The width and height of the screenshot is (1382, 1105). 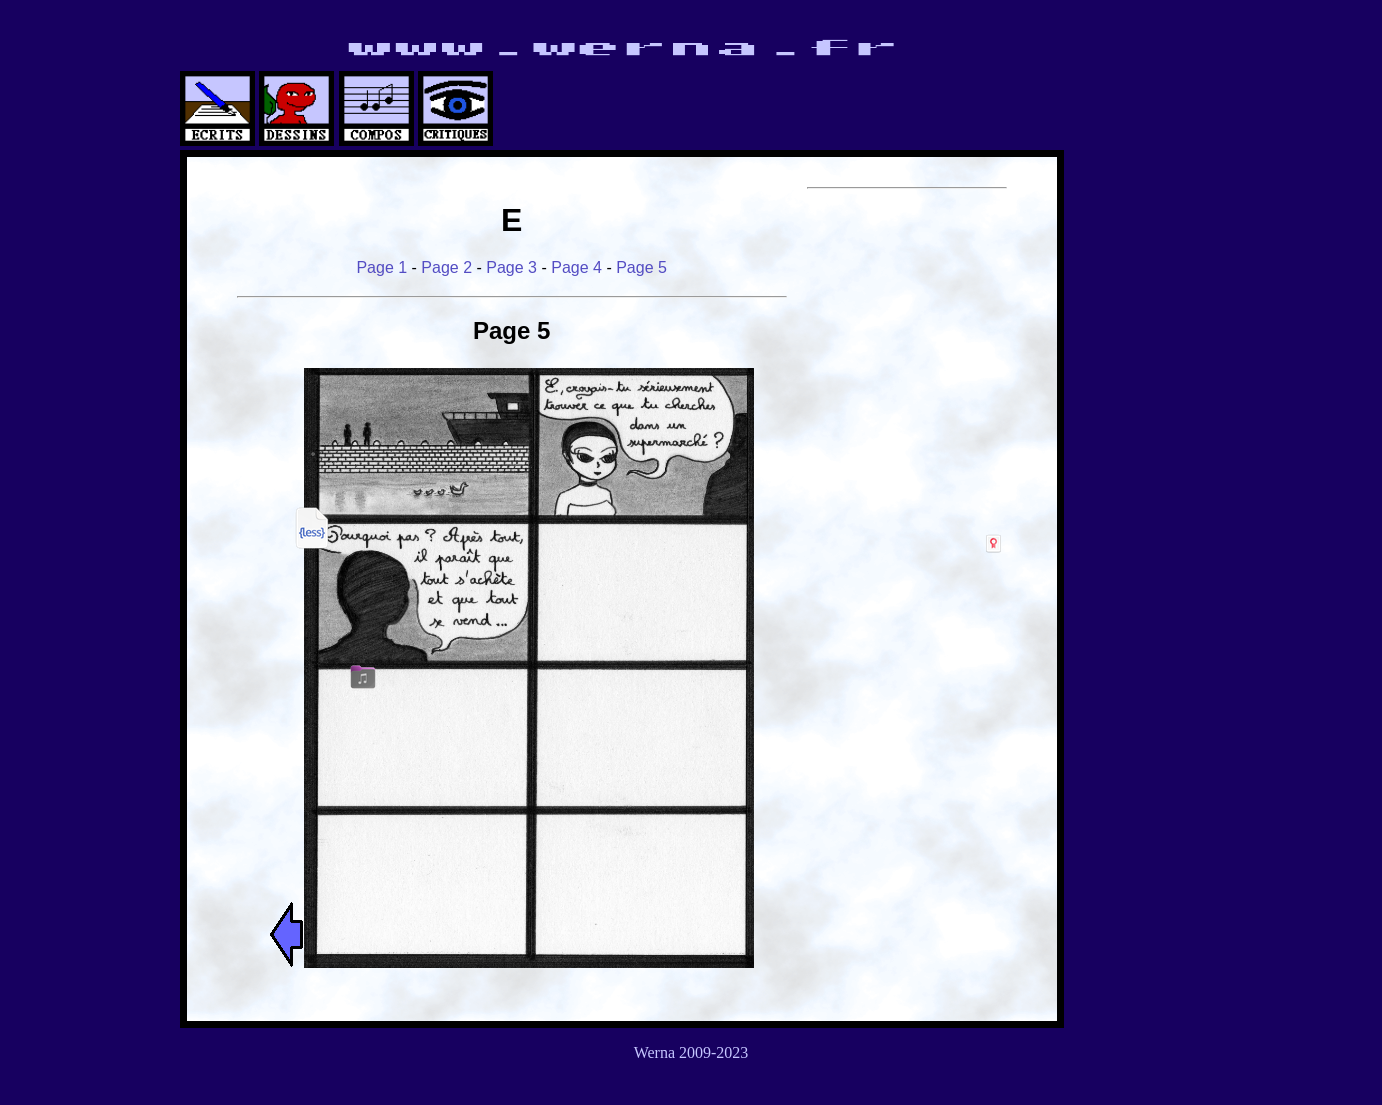 What do you see at coordinates (363, 677) in the screenshot?
I see `open your music folder` at bounding box center [363, 677].